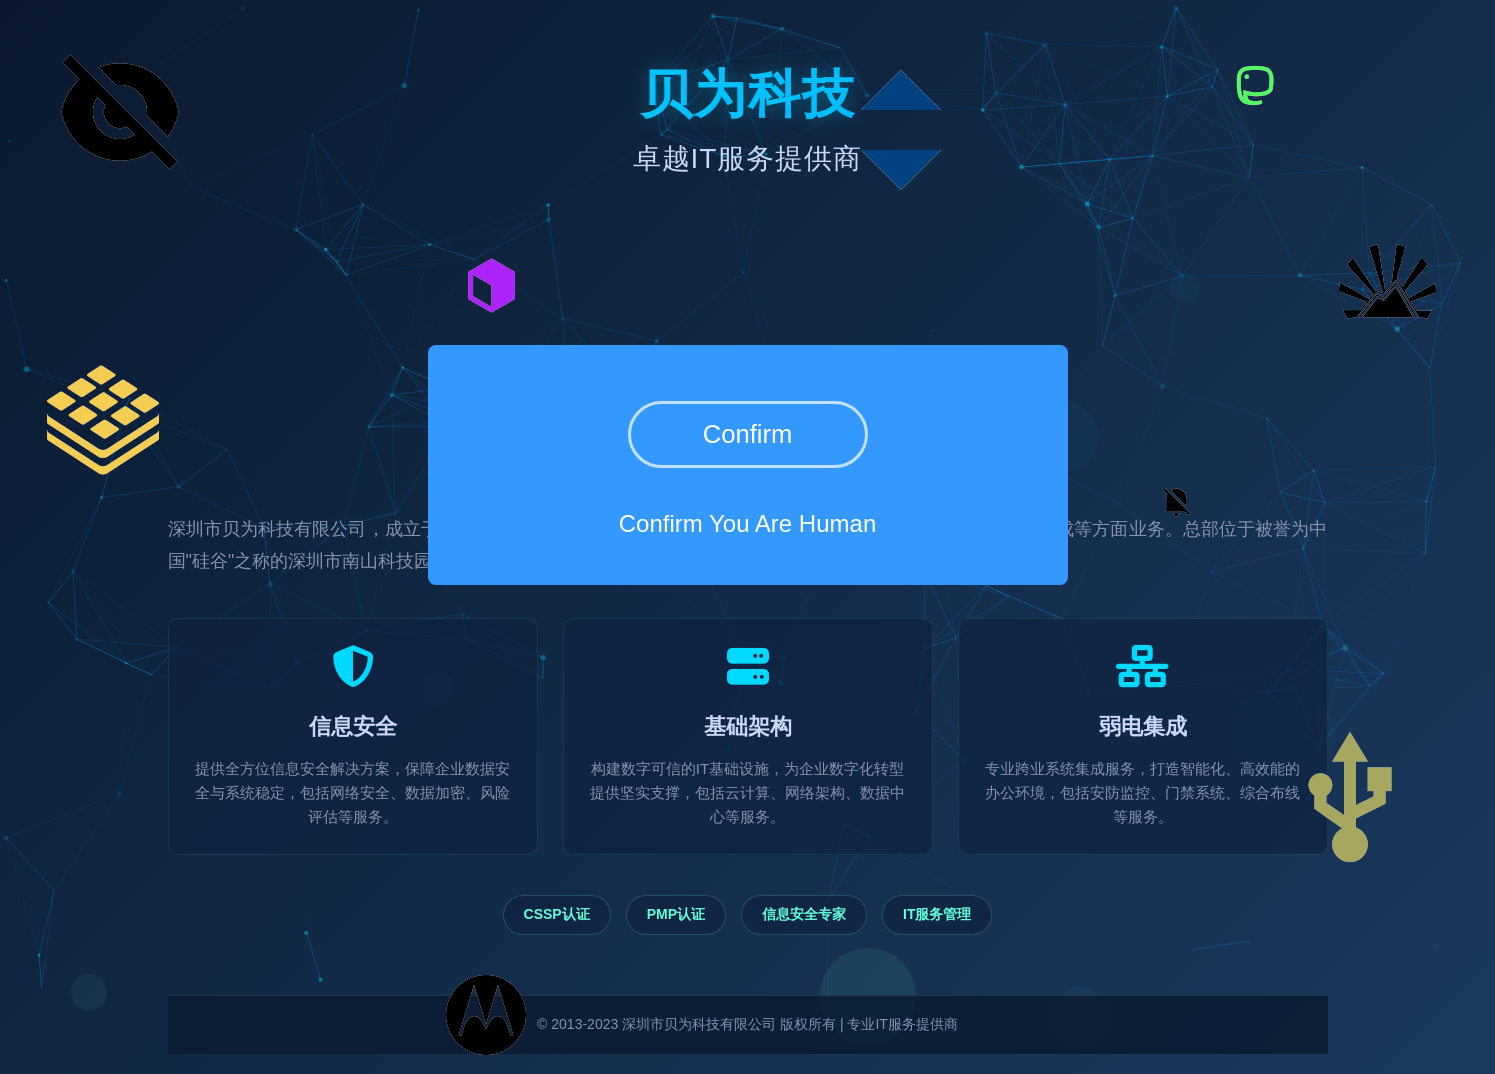 The image size is (1495, 1074). I want to click on Motorola brand logo, so click(486, 1015).